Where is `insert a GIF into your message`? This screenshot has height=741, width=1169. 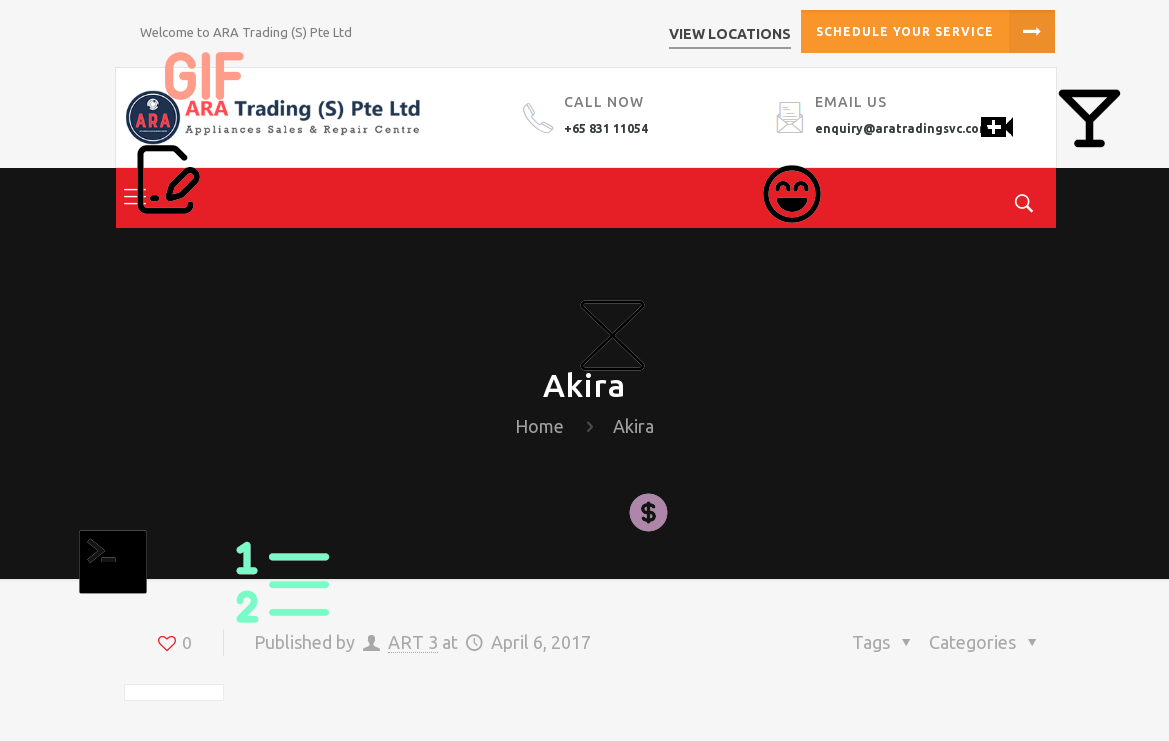
insert a GIF into your message is located at coordinates (203, 76).